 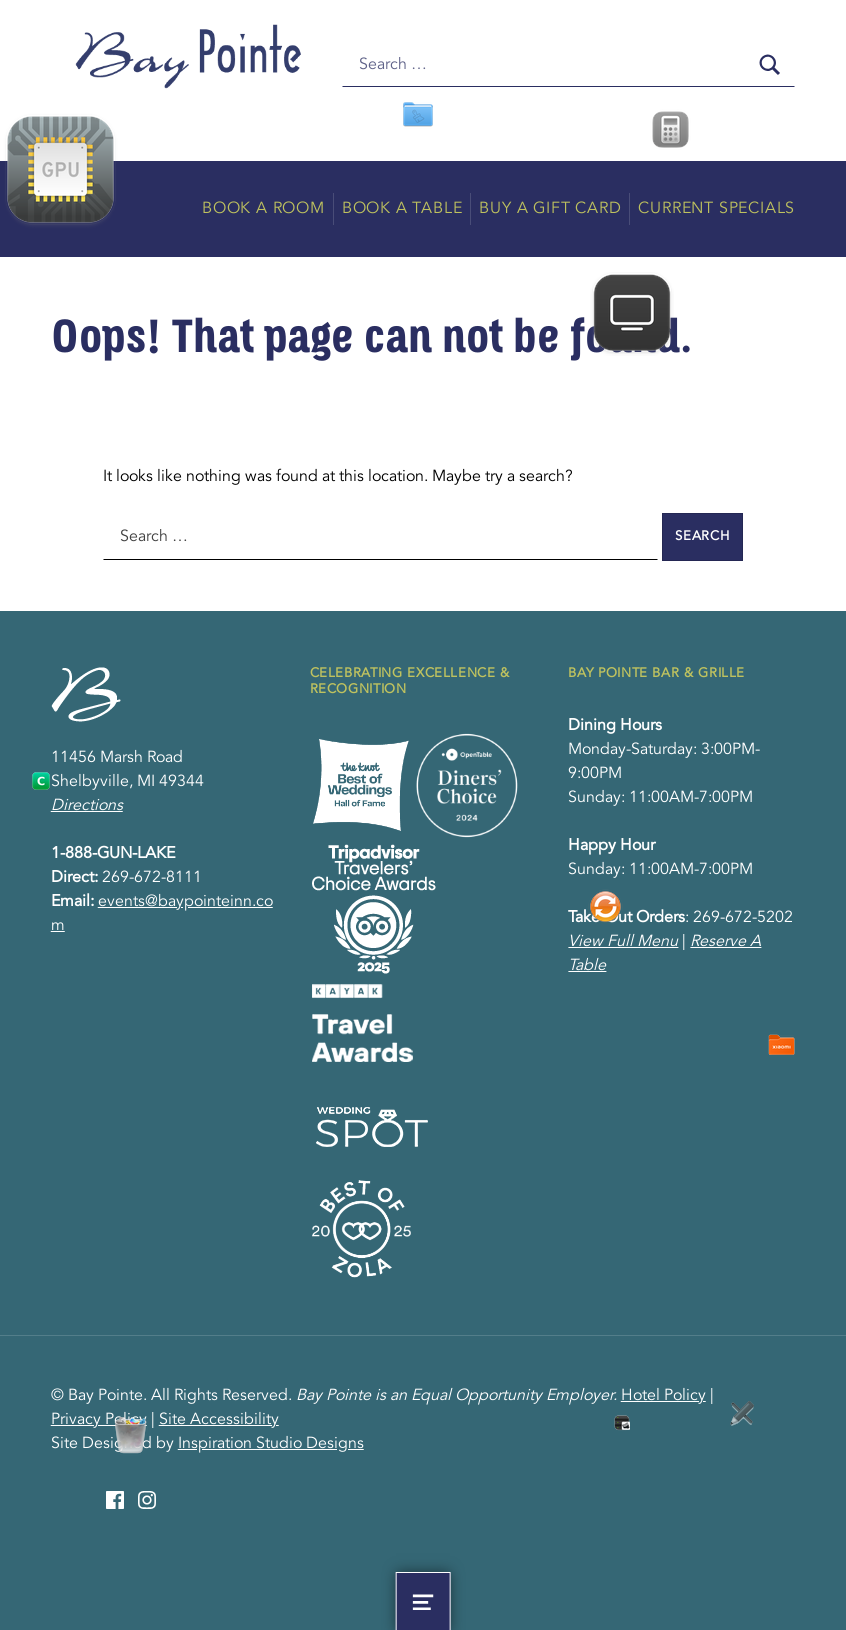 I want to click on trash bin containing deleted items, so click(x=130, y=1435).